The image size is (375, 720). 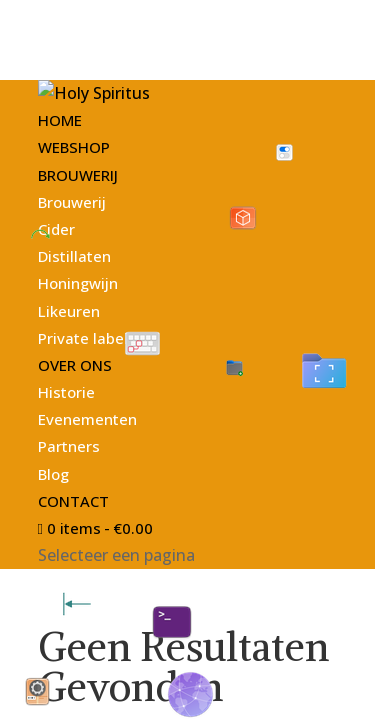 I want to click on open system settings or preferences, so click(x=284, y=152).